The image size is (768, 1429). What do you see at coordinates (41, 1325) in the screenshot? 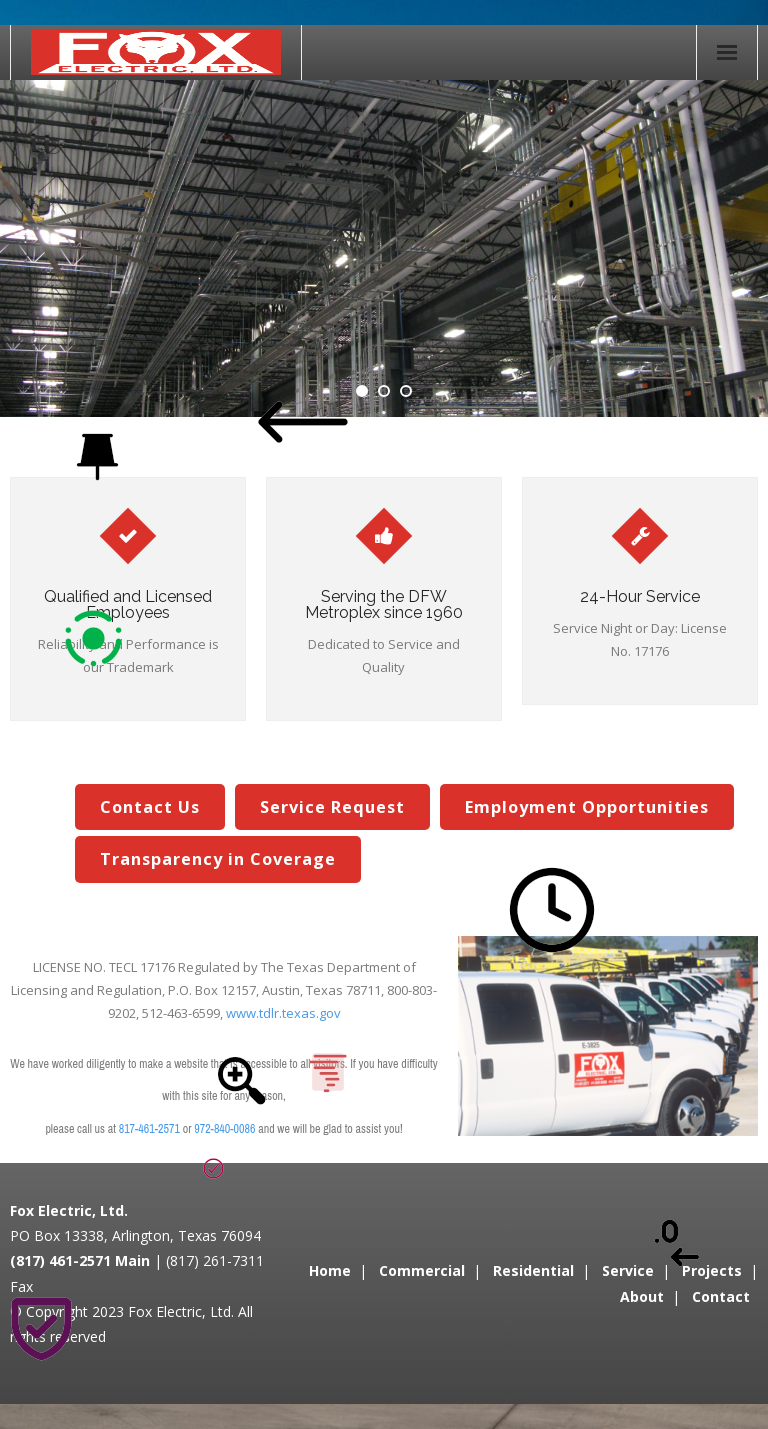
I see `indicates verified security or protection status` at bounding box center [41, 1325].